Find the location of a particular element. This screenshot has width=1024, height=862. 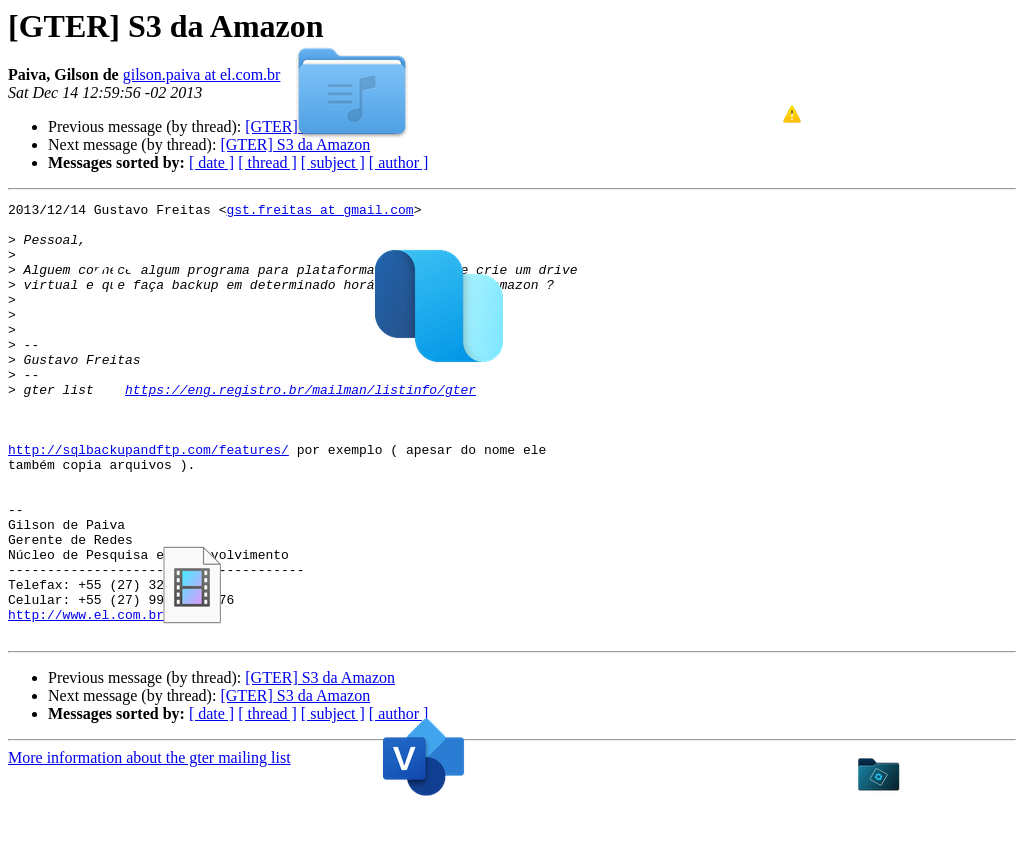

open adobe photoshop elements project folder is located at coordinates (878, 775).